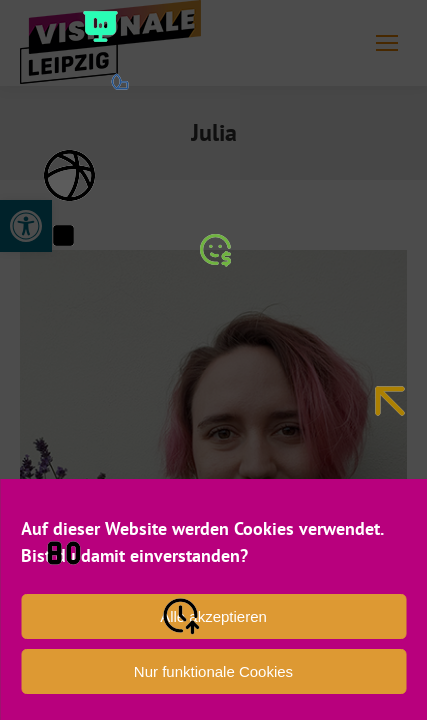 Image resolution: width=427 pixels, height=720 pixels. I want to click on indicates 80 items, points, or percentage, so click(64, 553).